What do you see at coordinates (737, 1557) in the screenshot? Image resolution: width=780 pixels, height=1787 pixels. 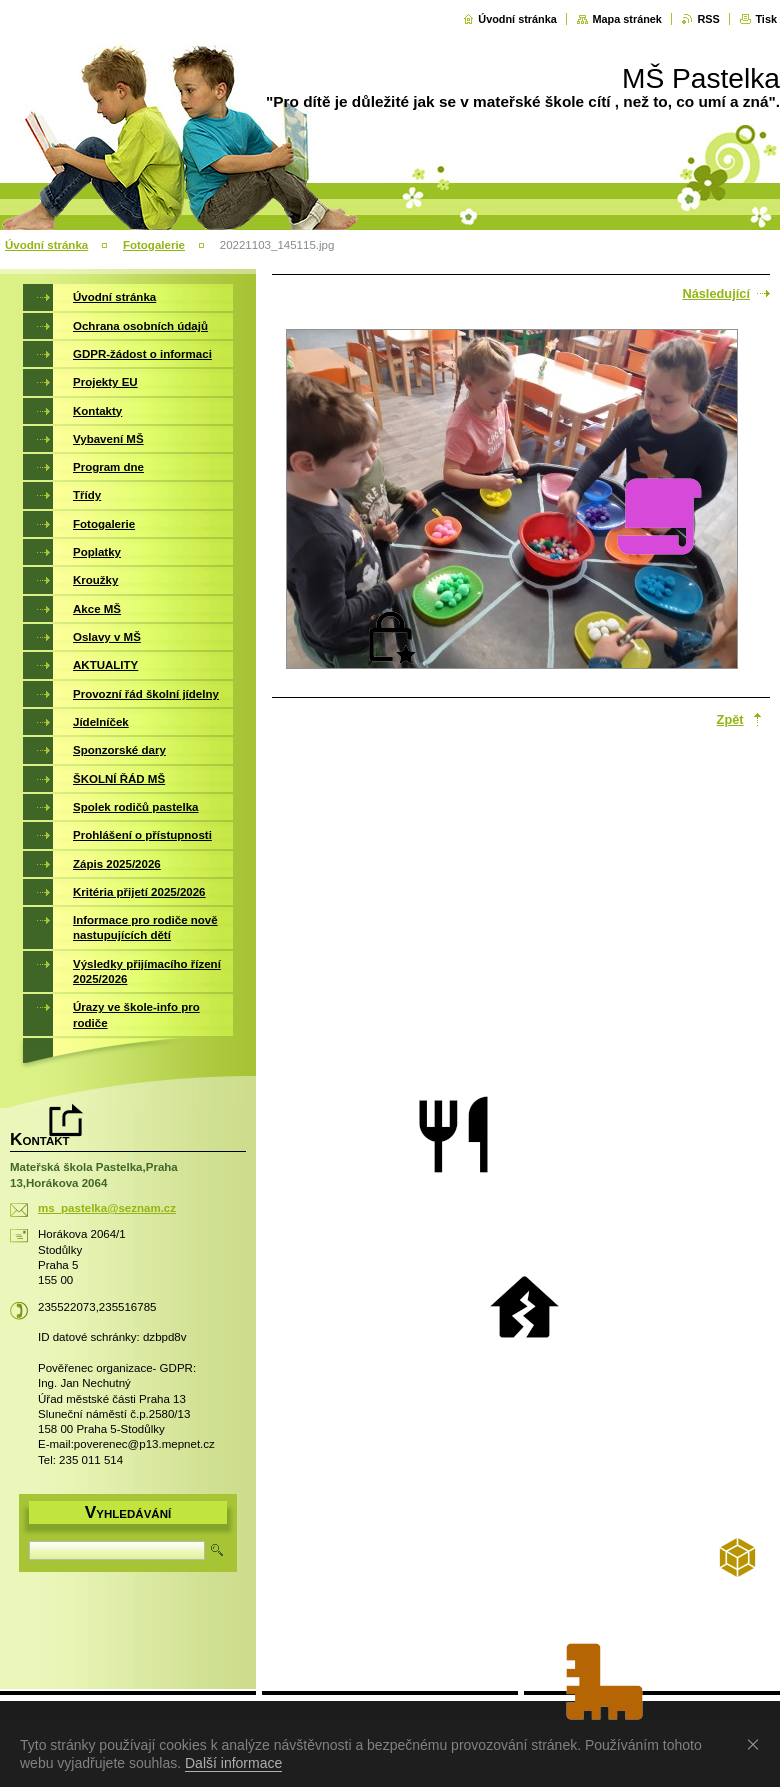 I see `webpack module bundler logo` at bounding box center [737, 1557].